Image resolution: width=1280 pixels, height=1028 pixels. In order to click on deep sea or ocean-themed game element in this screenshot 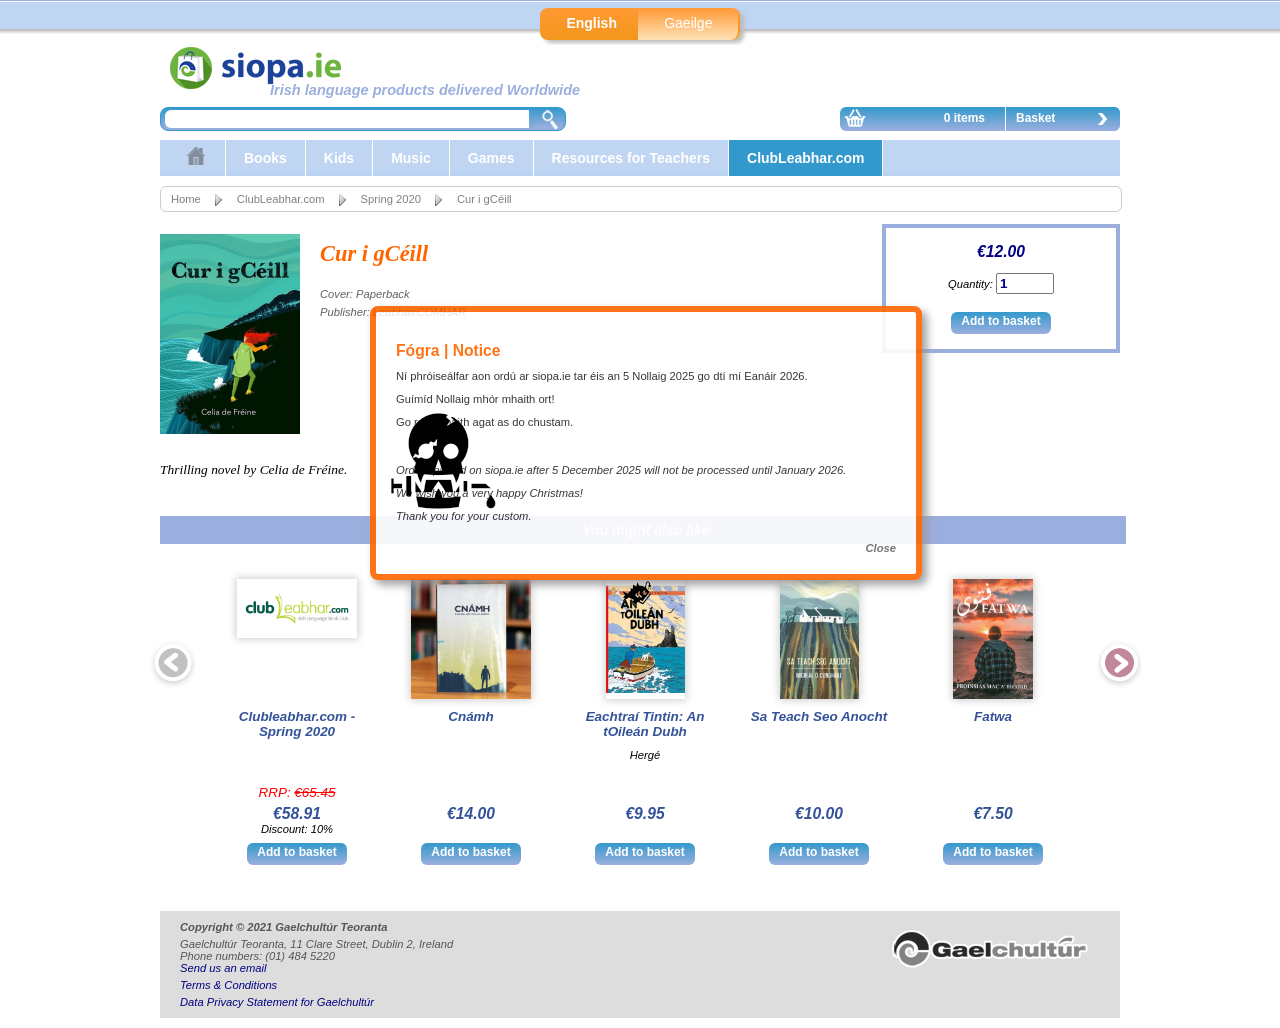, I will do `click(636, 593)`.